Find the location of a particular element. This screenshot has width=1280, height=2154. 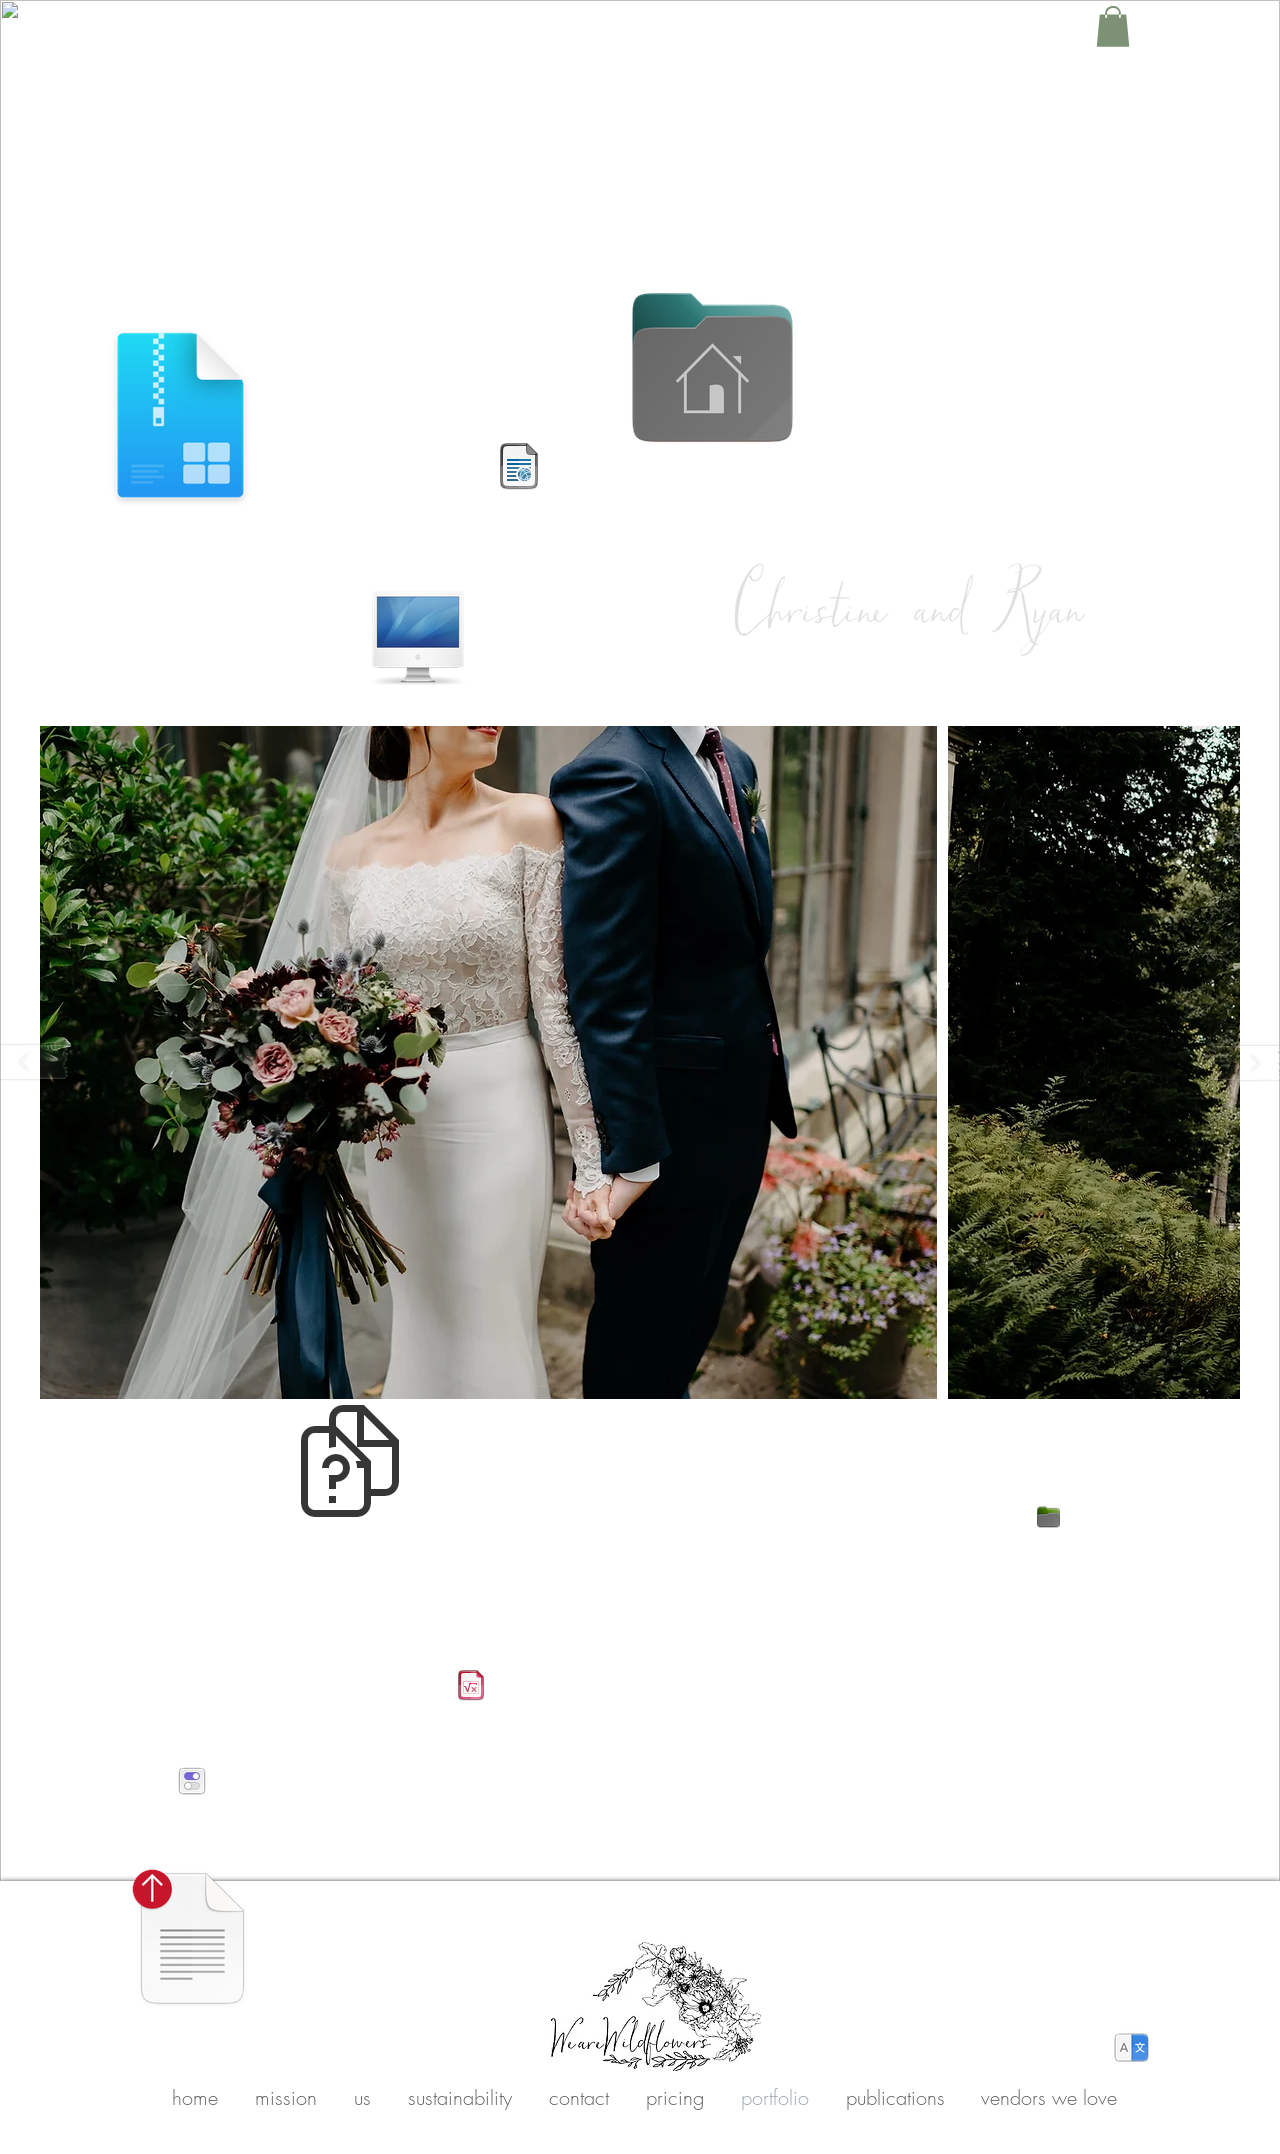

windows imaging format archive file is located at coordinates (180, 418).